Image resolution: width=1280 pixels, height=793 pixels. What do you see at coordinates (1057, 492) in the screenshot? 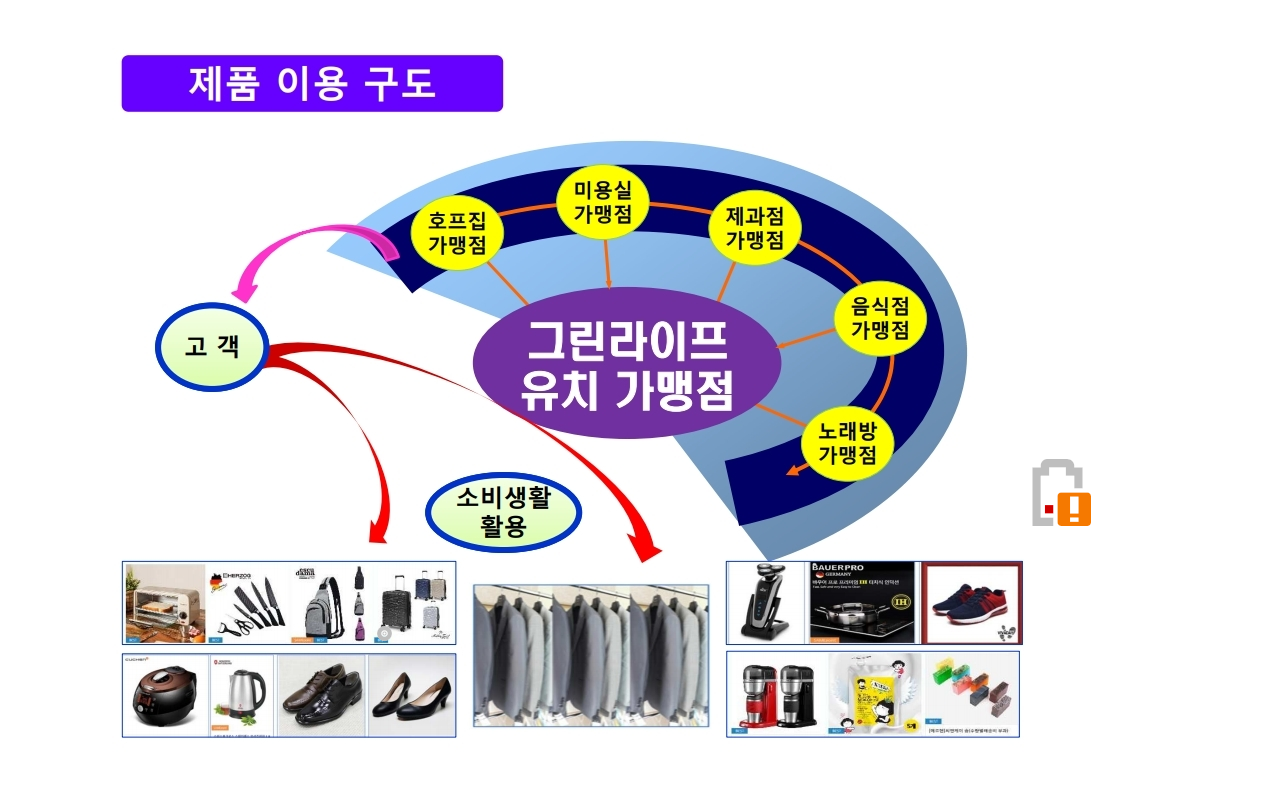
I see `indicates low battery warning` at bounding box center [1057, 492].